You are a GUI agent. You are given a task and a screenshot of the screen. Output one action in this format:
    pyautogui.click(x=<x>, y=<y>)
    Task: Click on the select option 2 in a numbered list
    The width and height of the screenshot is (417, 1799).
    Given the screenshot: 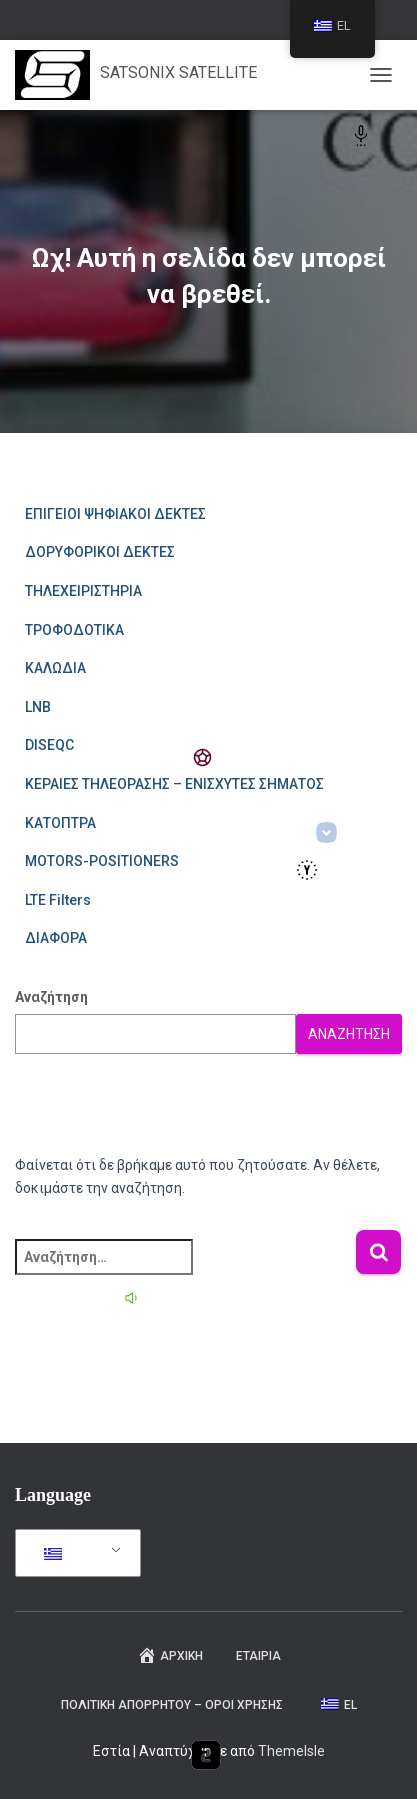 What is the action you would take?
    pyautogui.click(x=206, y=1755)
    